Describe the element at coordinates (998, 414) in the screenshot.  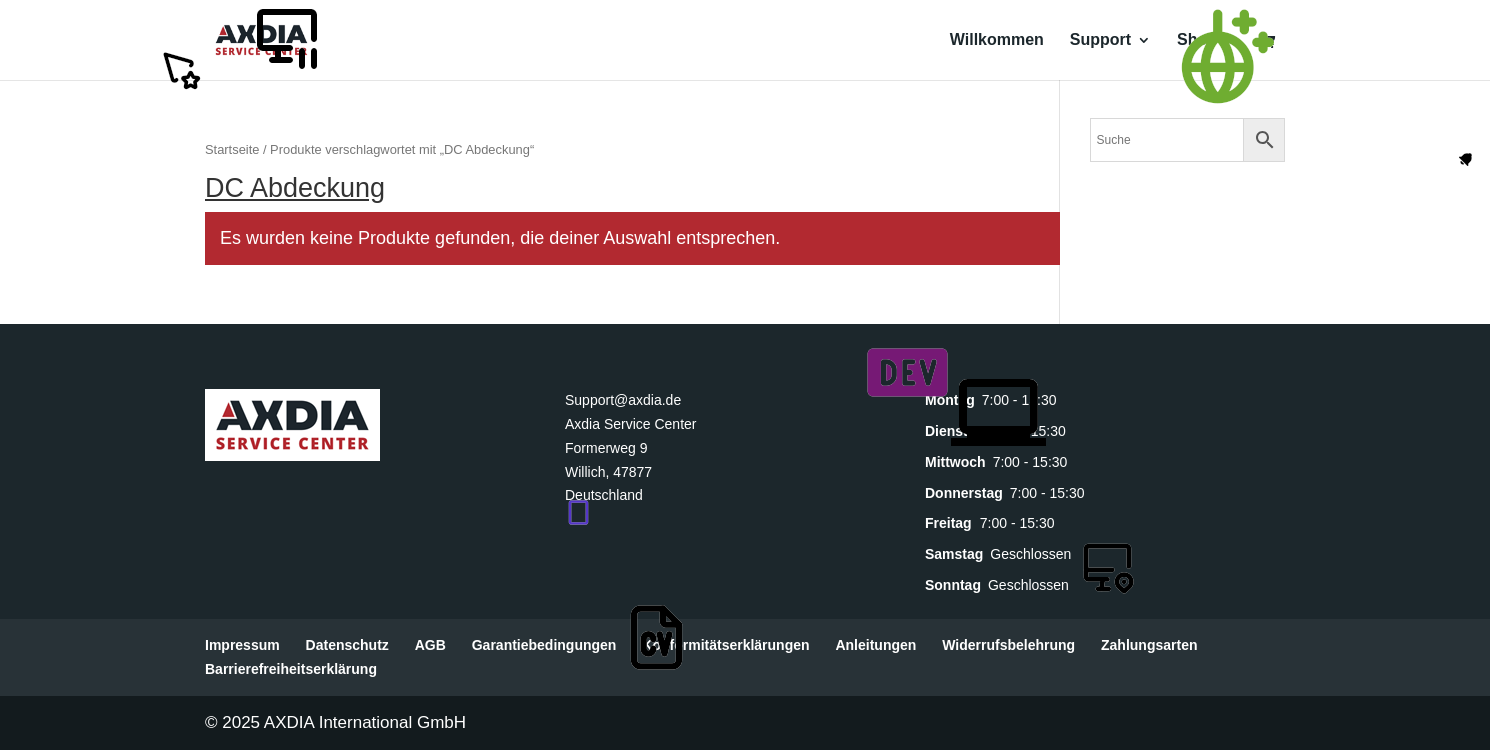
I see `access windows laptop or PC settings` at that location.